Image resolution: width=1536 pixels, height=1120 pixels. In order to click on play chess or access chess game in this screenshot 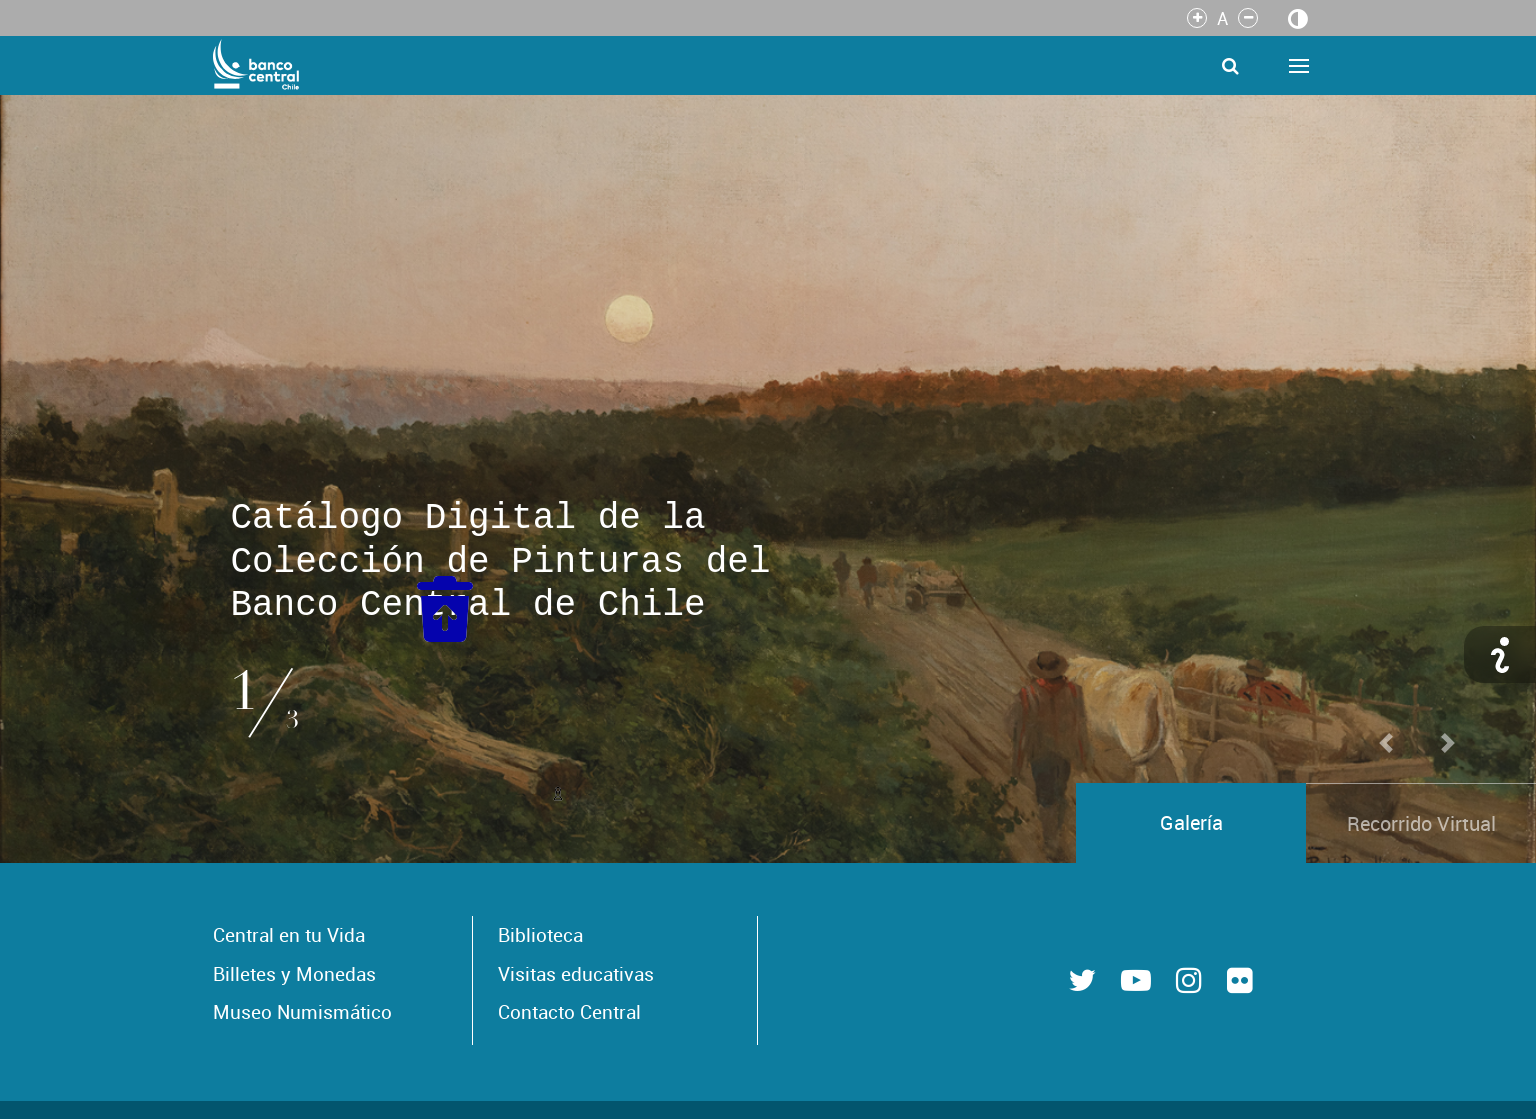, I will do `click(558, 794)`.